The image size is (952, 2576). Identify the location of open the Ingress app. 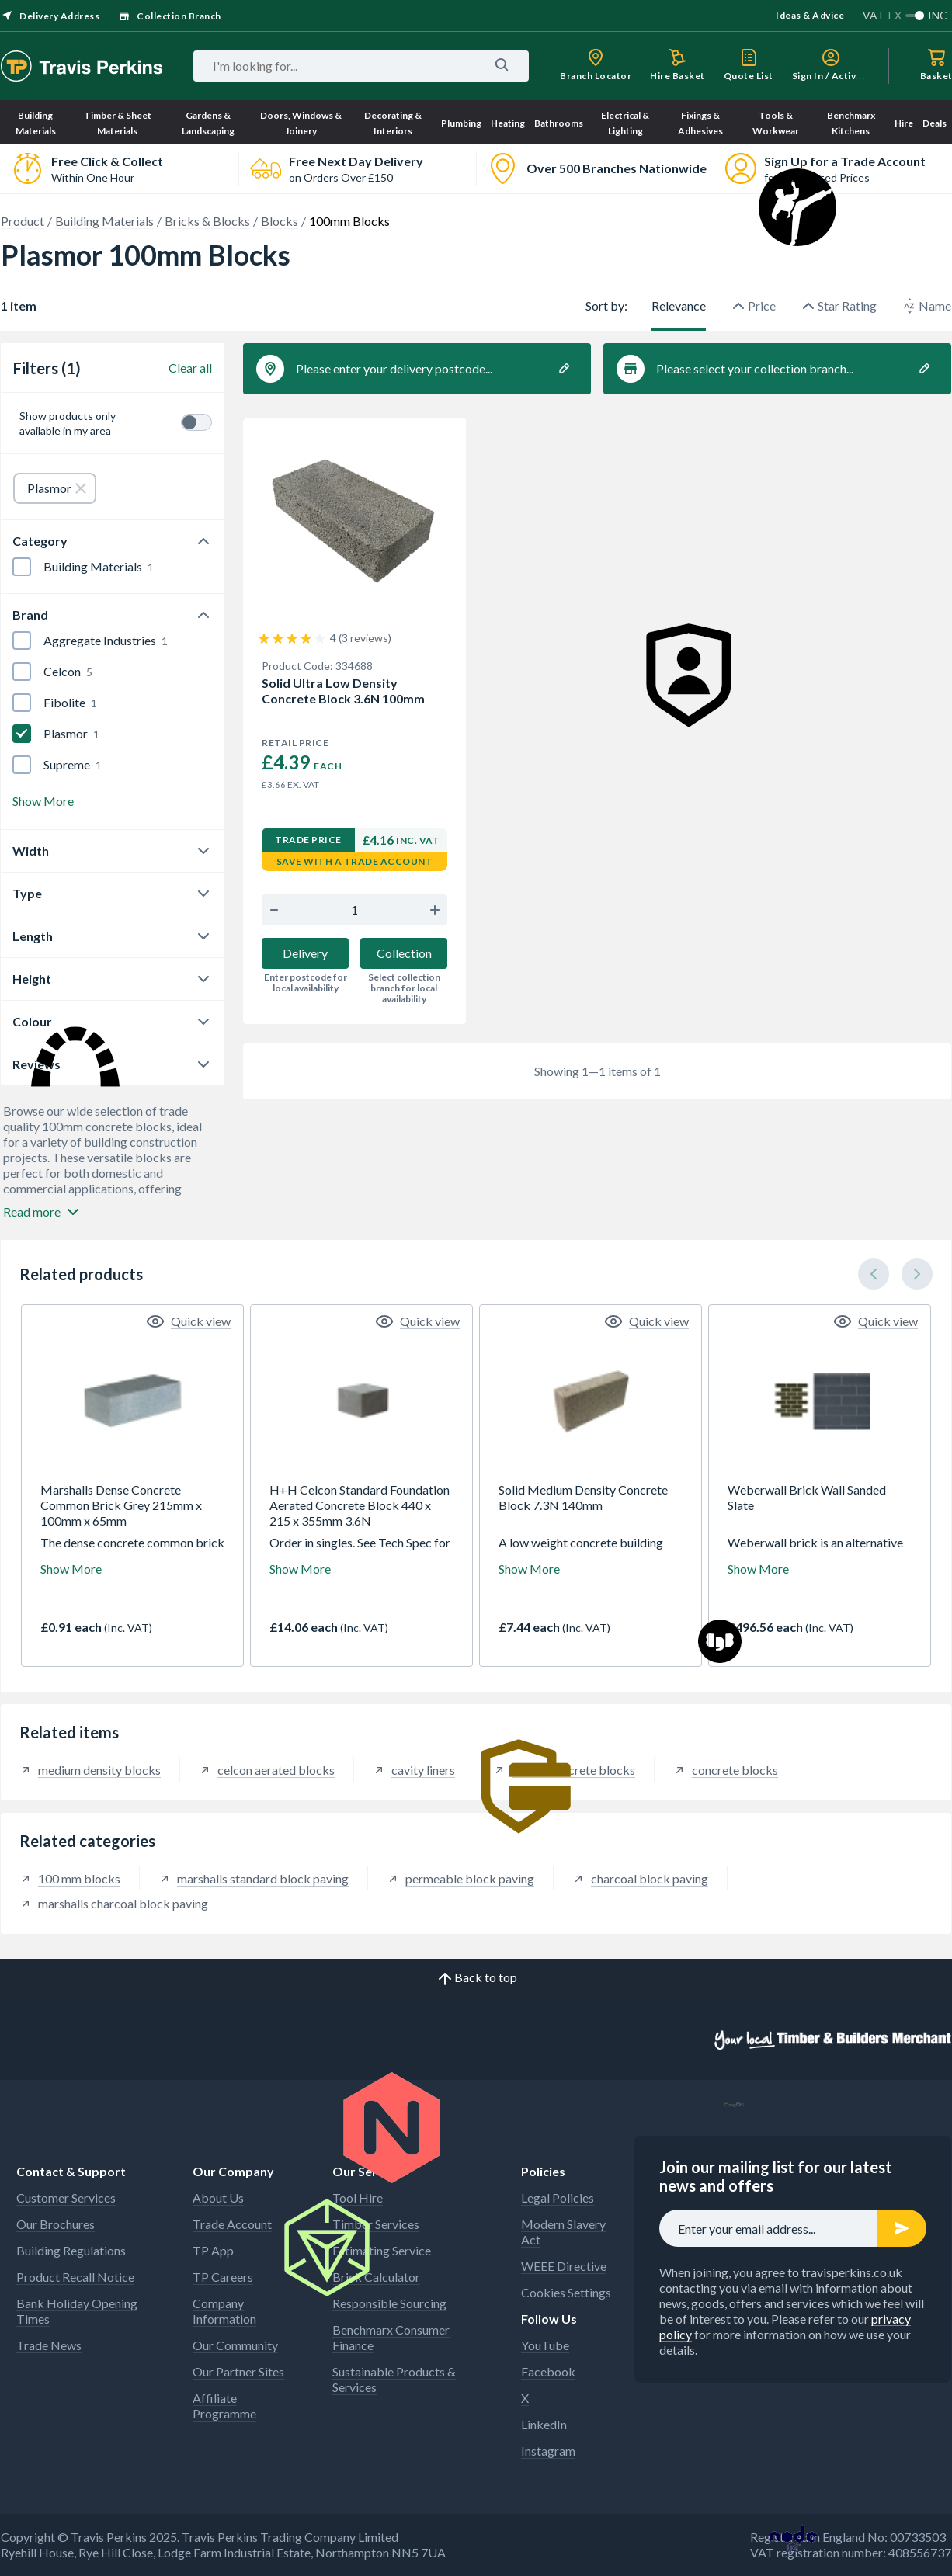
(327, 2248).